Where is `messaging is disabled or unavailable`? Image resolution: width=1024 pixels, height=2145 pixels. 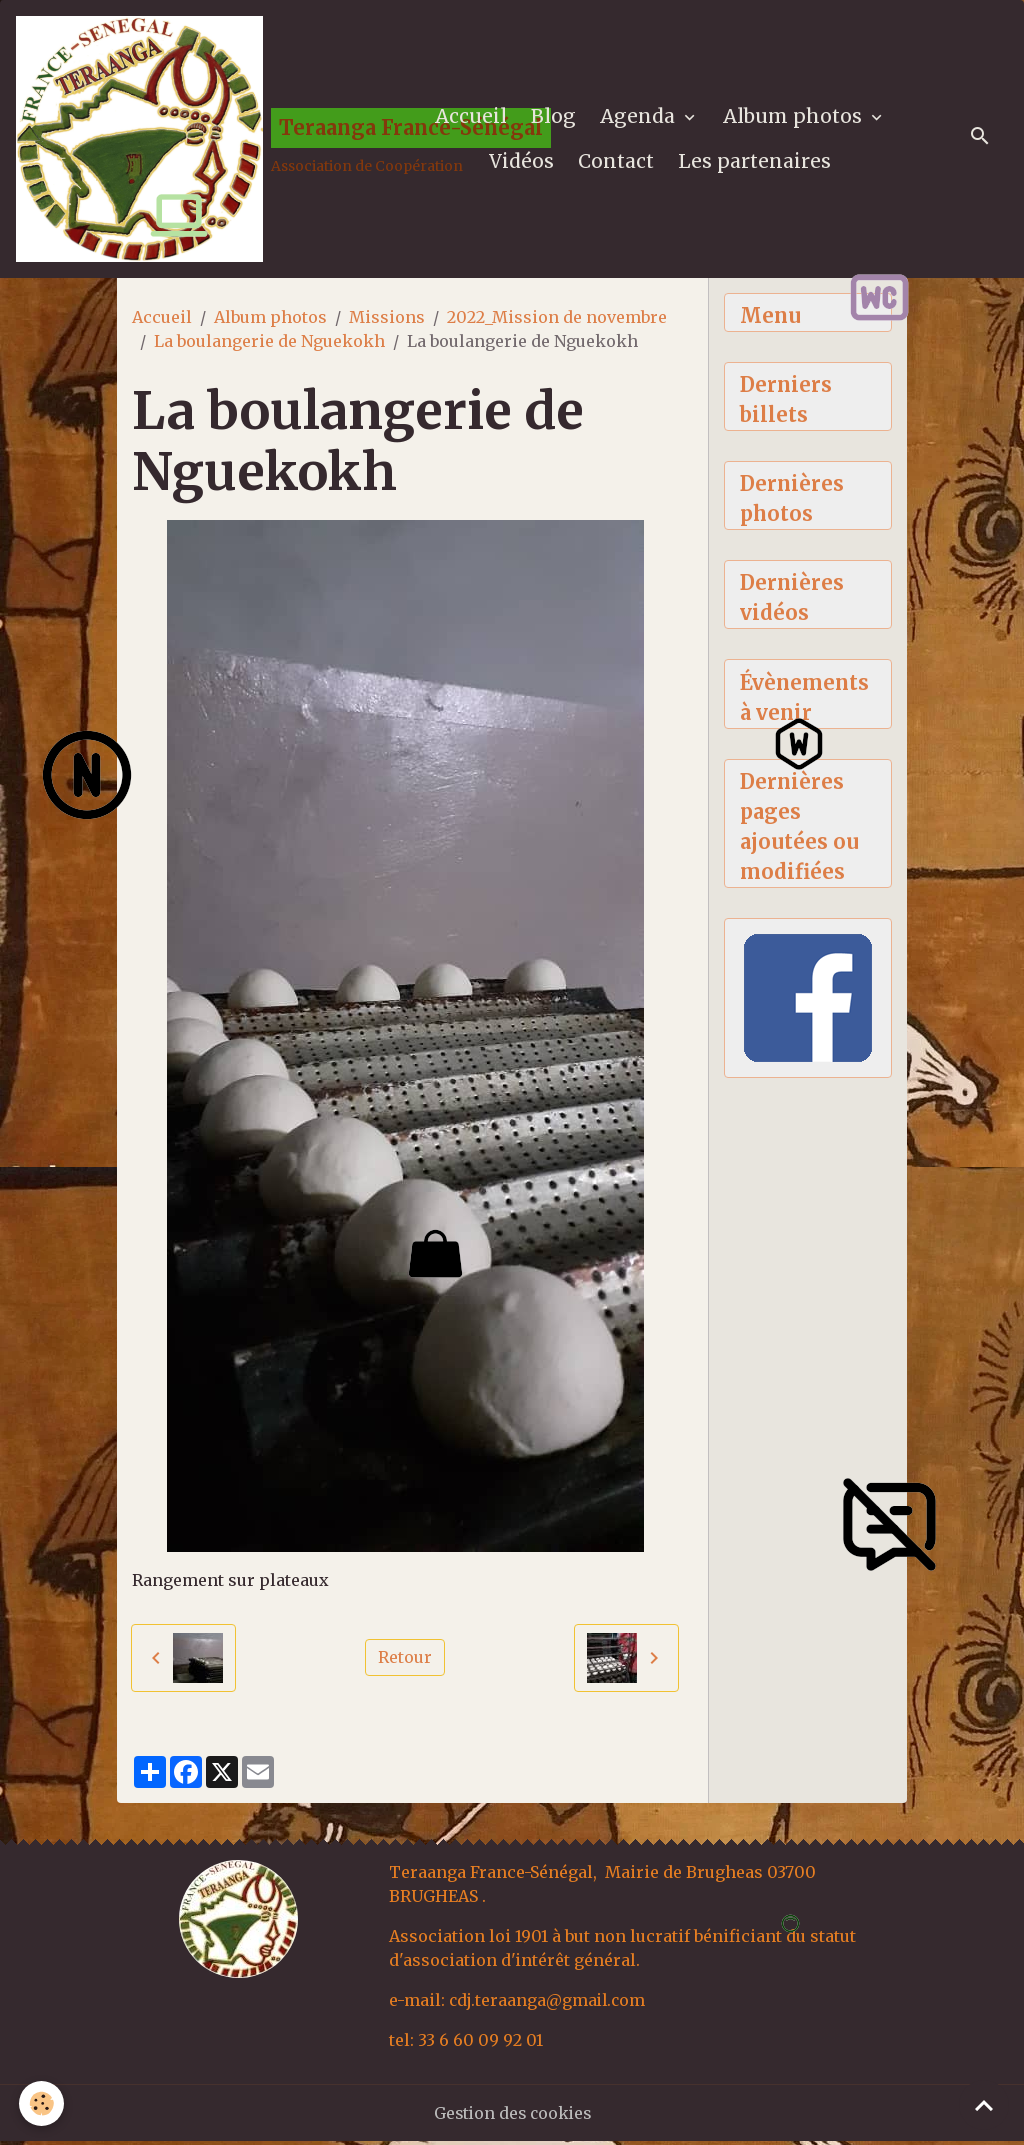
messaging is disabled or unavailable is located at coordinates (889, 1524).